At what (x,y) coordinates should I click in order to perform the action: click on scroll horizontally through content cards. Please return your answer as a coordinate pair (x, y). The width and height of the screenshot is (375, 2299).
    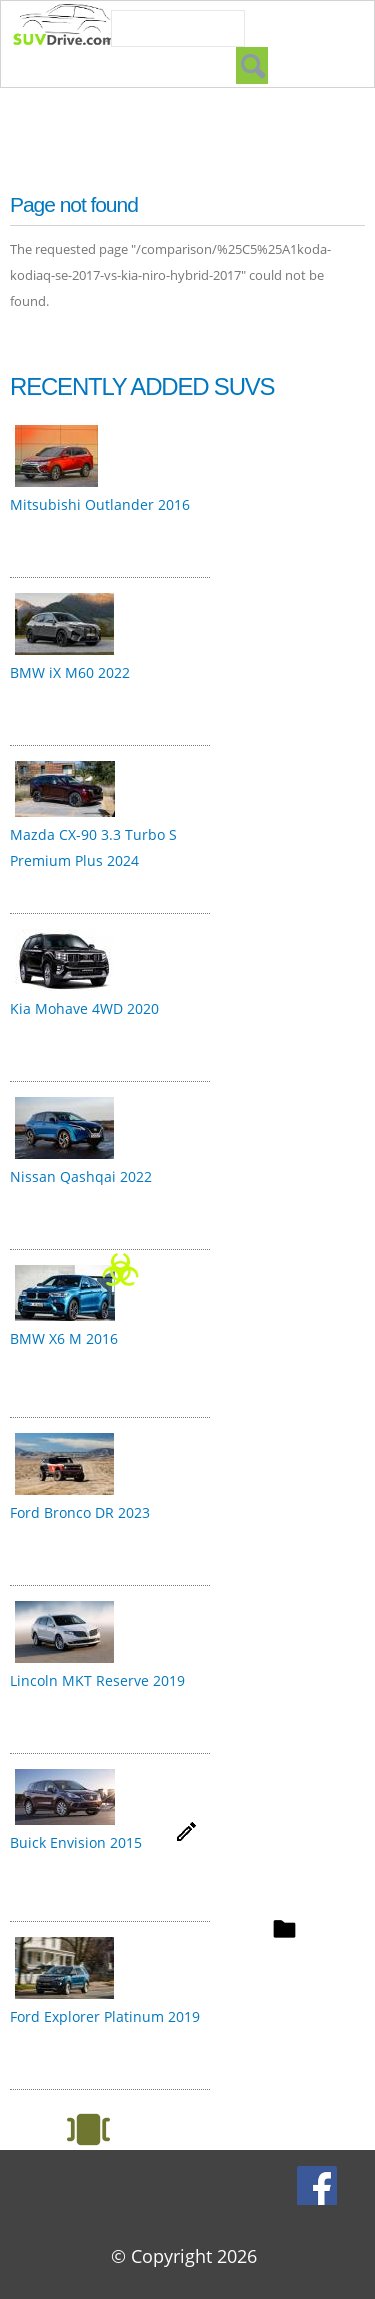
    Looking at the image, I should click on (88, 2129).